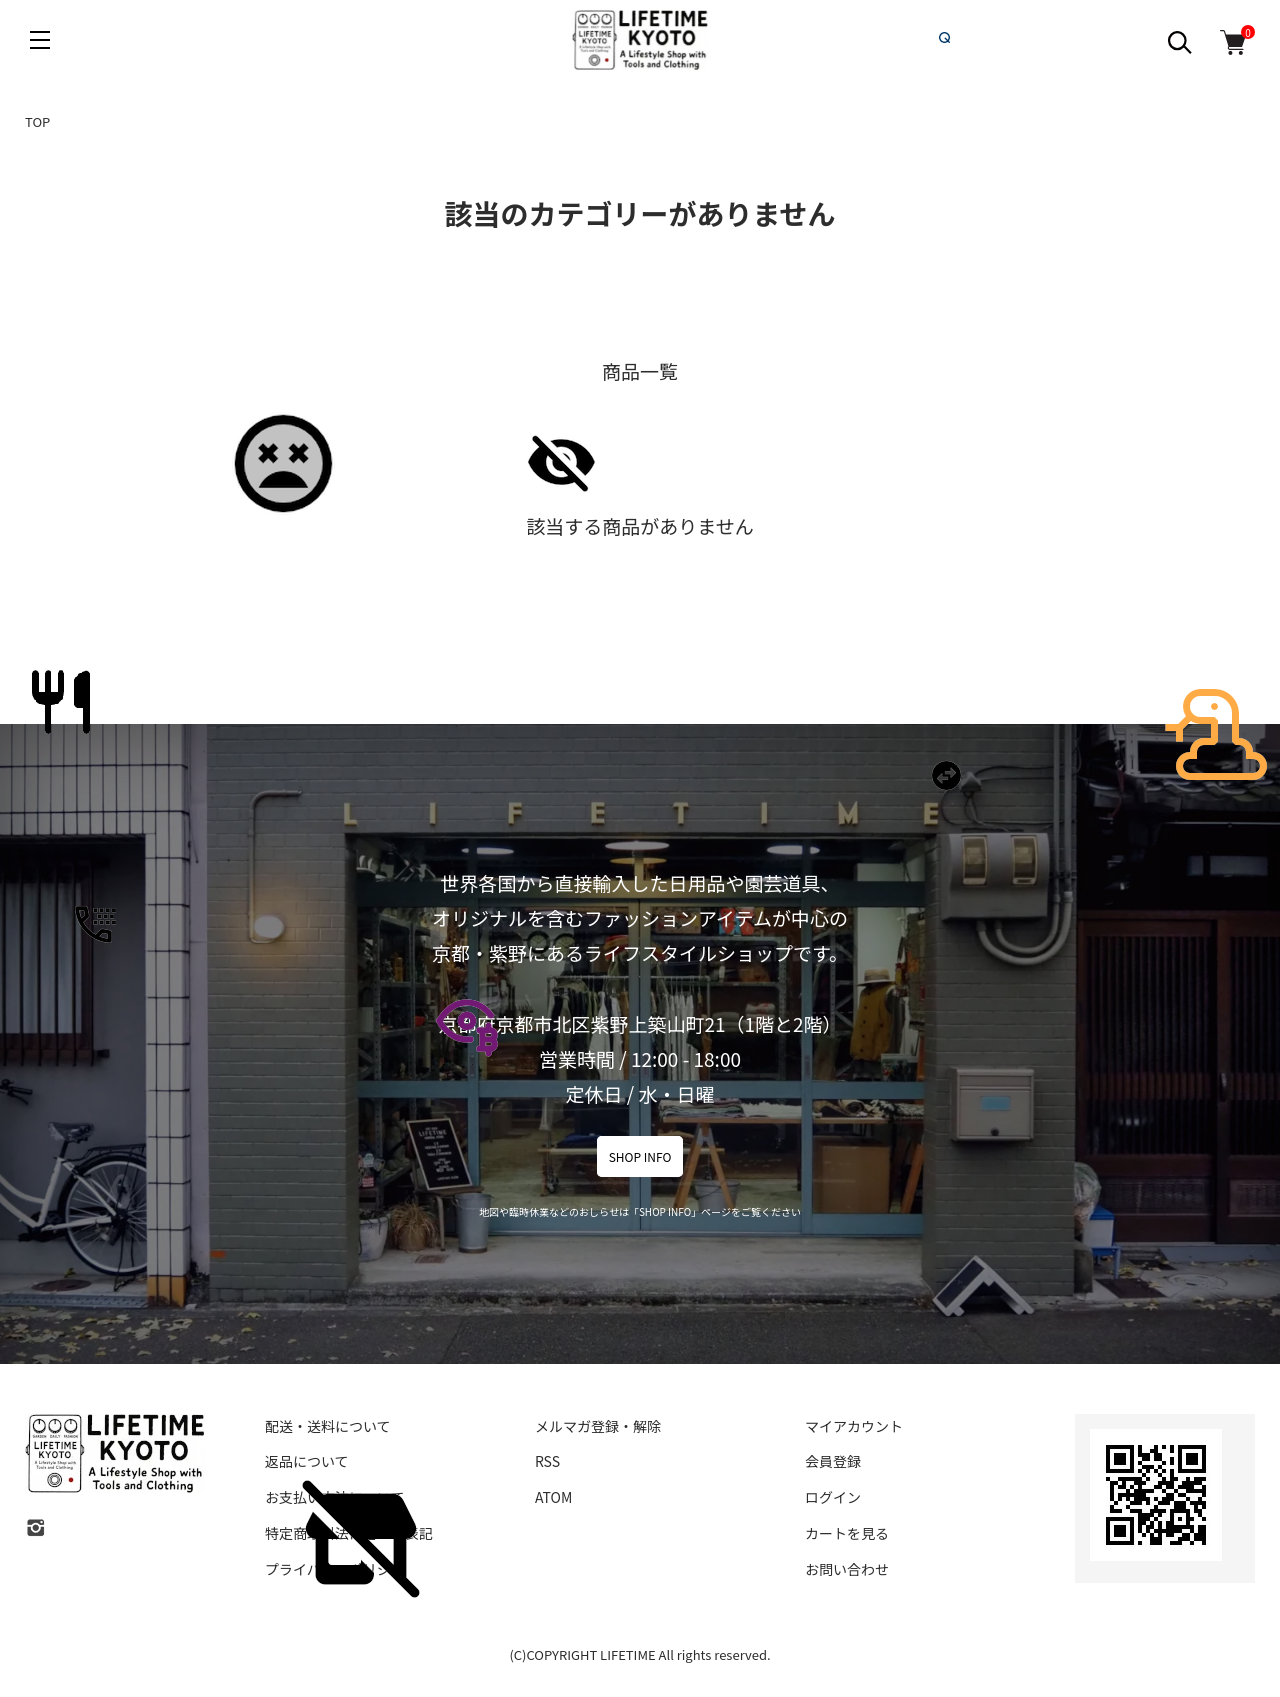  What do you see at coordinates (283, 463) in the screenshot?
I see `rate experience as very dissatisfied` at bounding box center [283, 463].